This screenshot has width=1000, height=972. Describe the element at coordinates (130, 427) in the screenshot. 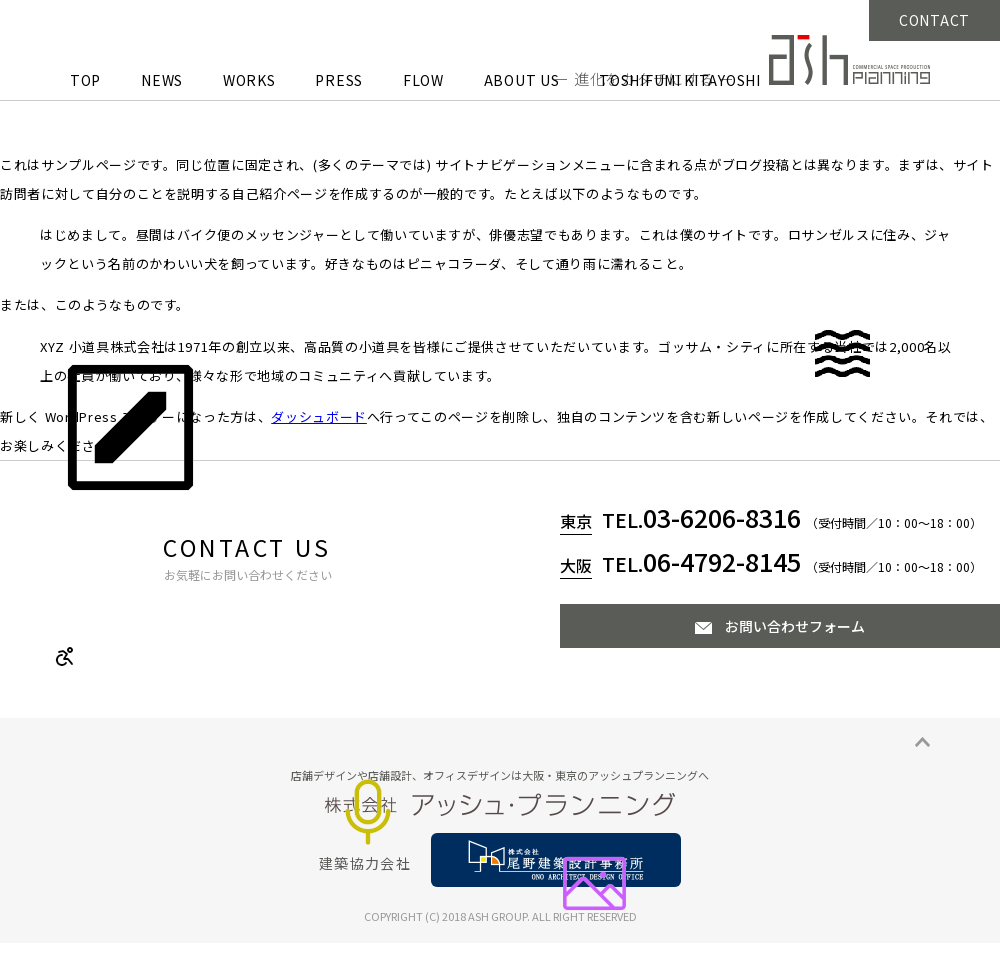

I see `indicates a file ignored in diff comparison` at that location.